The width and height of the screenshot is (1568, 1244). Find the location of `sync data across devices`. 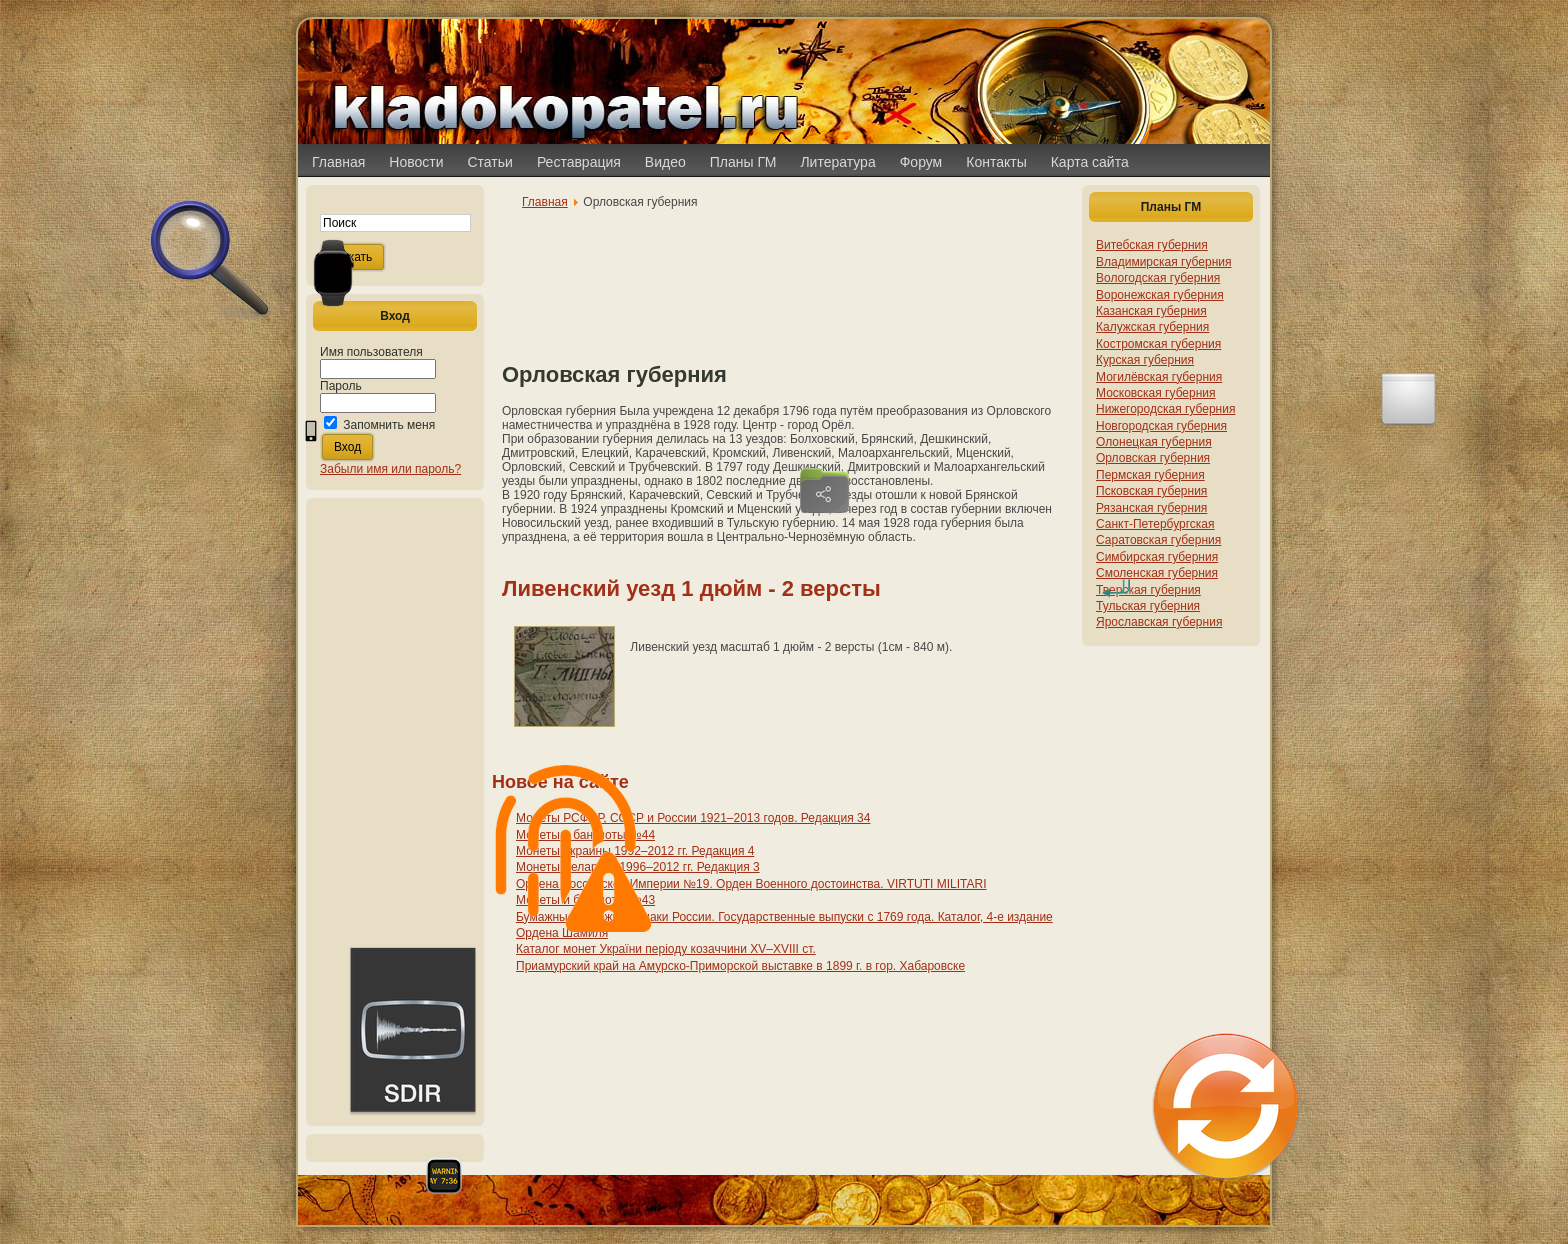

sync data across devices is located at coordinates (1226, 1106).